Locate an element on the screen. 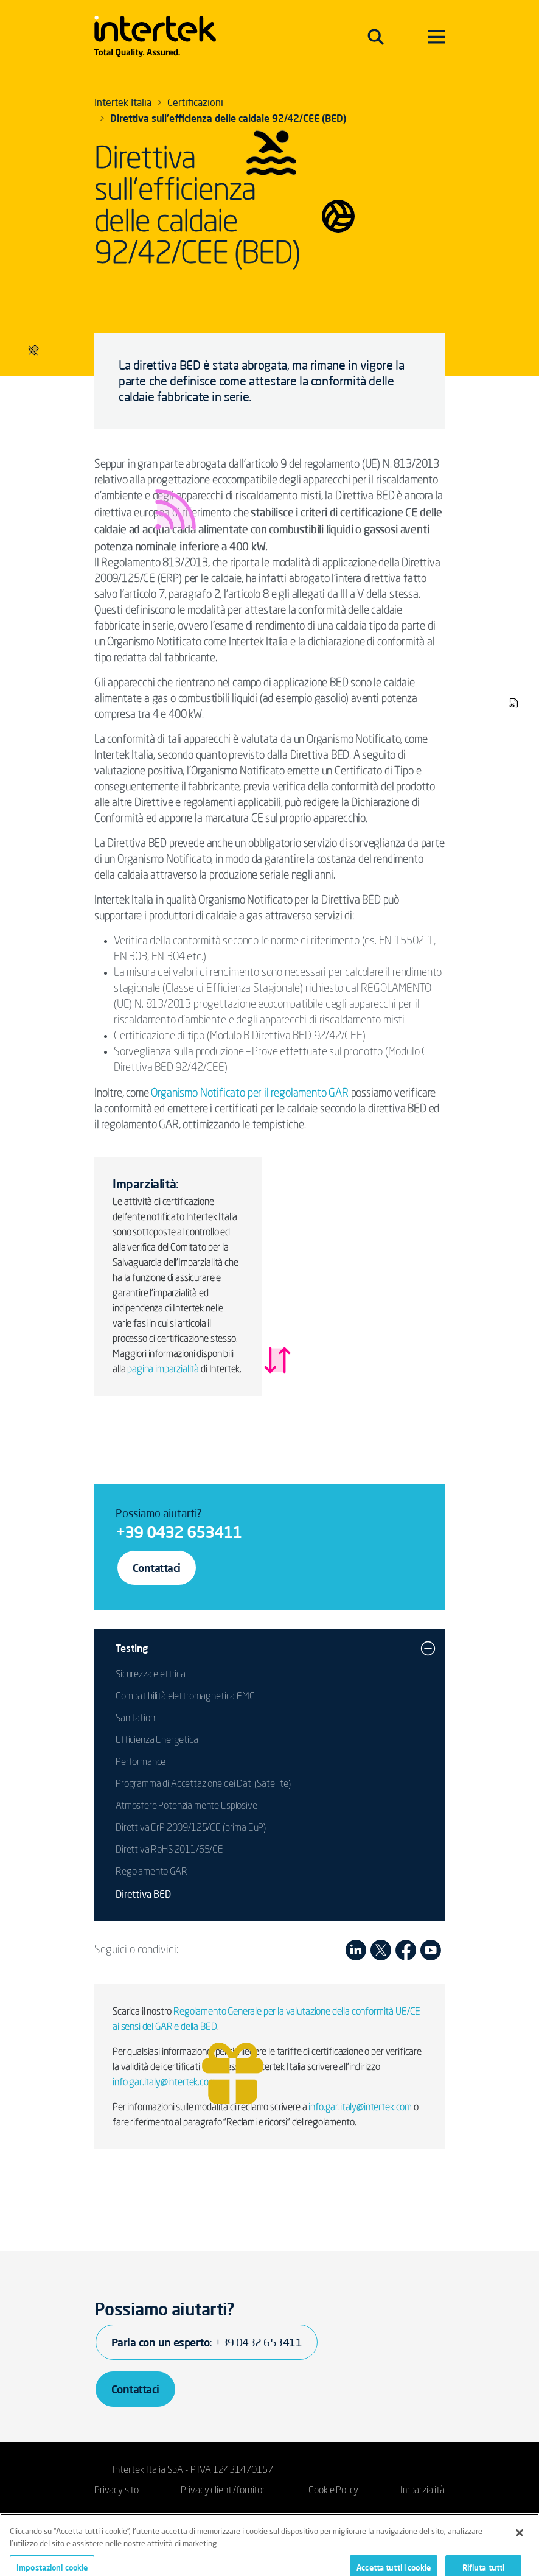  access volleyball or beach sports content is located at coordinates (338, 216).